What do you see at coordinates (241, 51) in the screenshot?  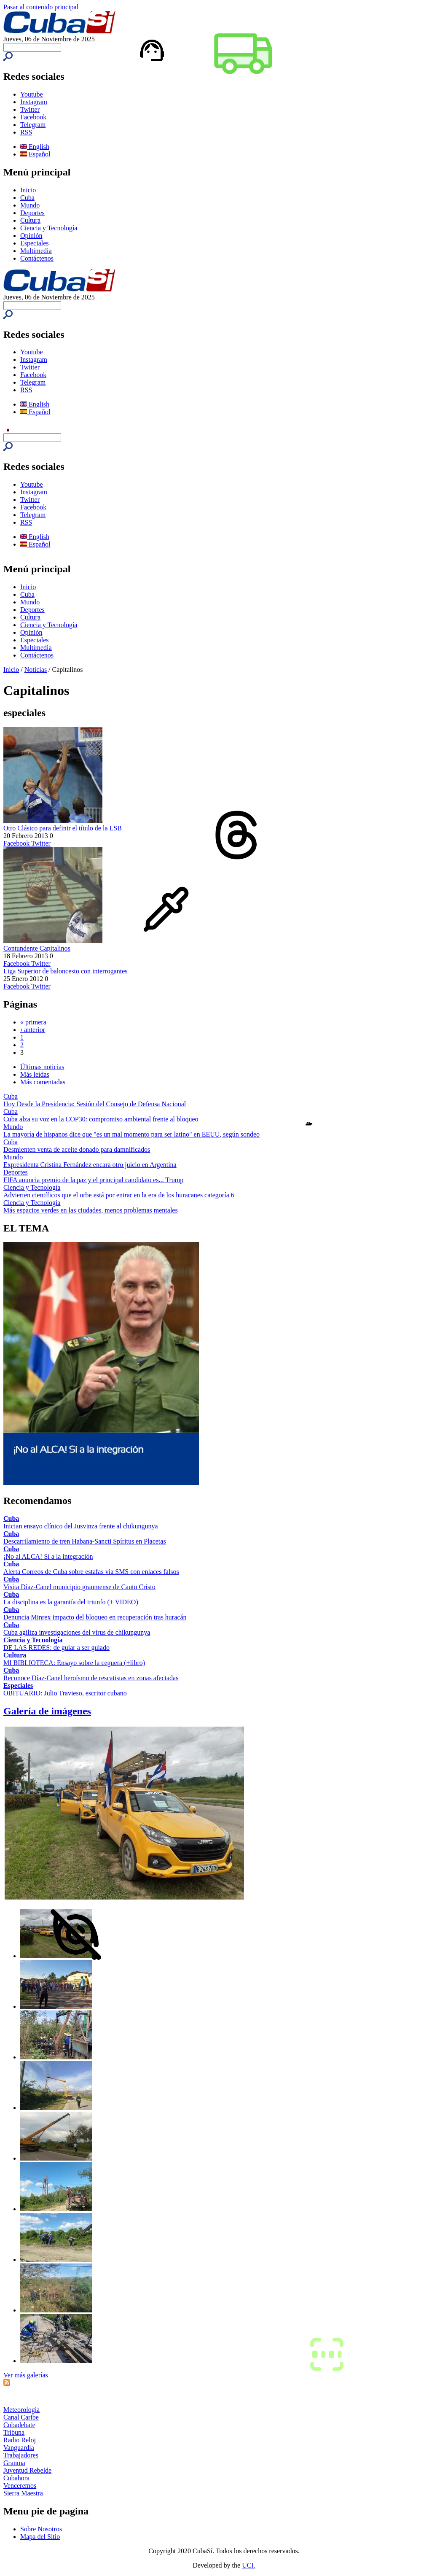 I see `track your delivery status` at bounding box center [241, 51].